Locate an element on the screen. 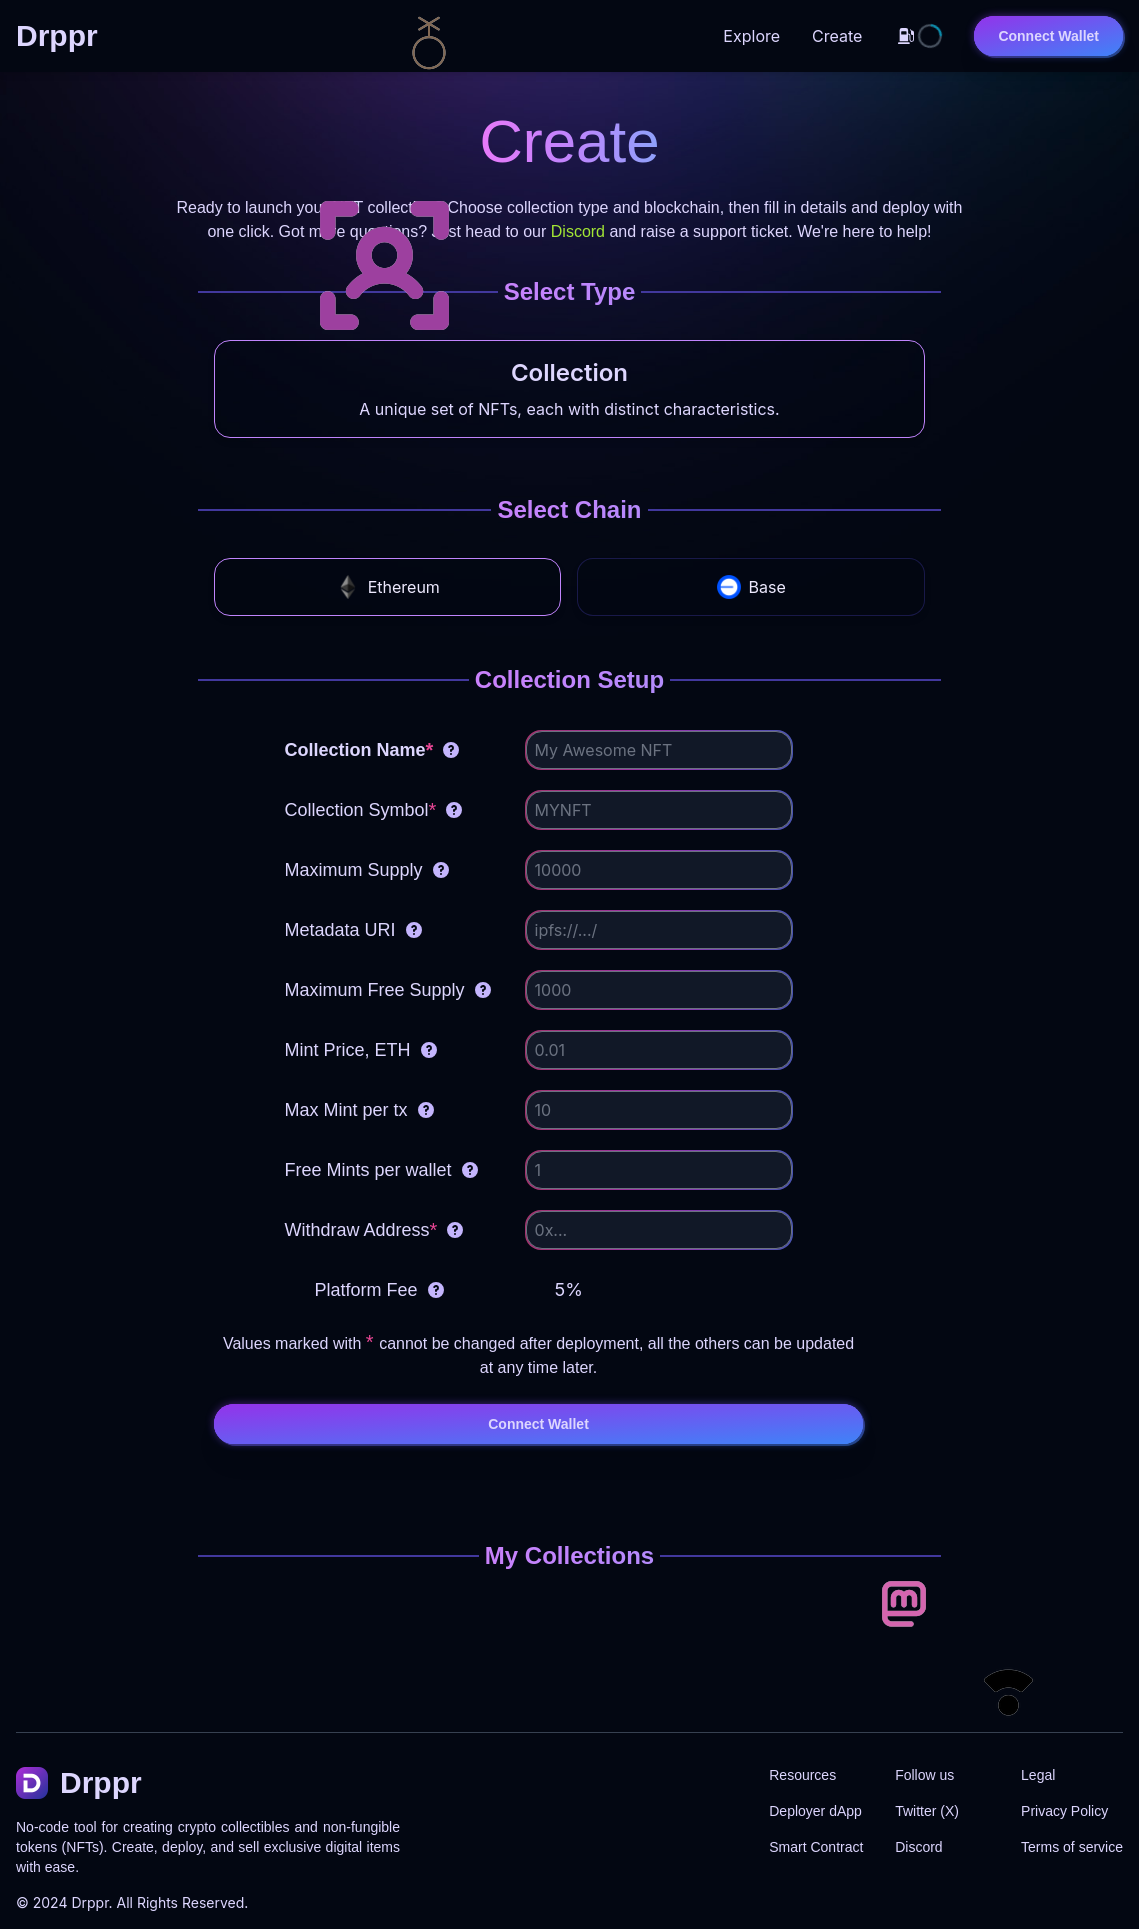 This screenshot has height=1929, width=1139. open mastodon app is located at coordinates (904, 1603).